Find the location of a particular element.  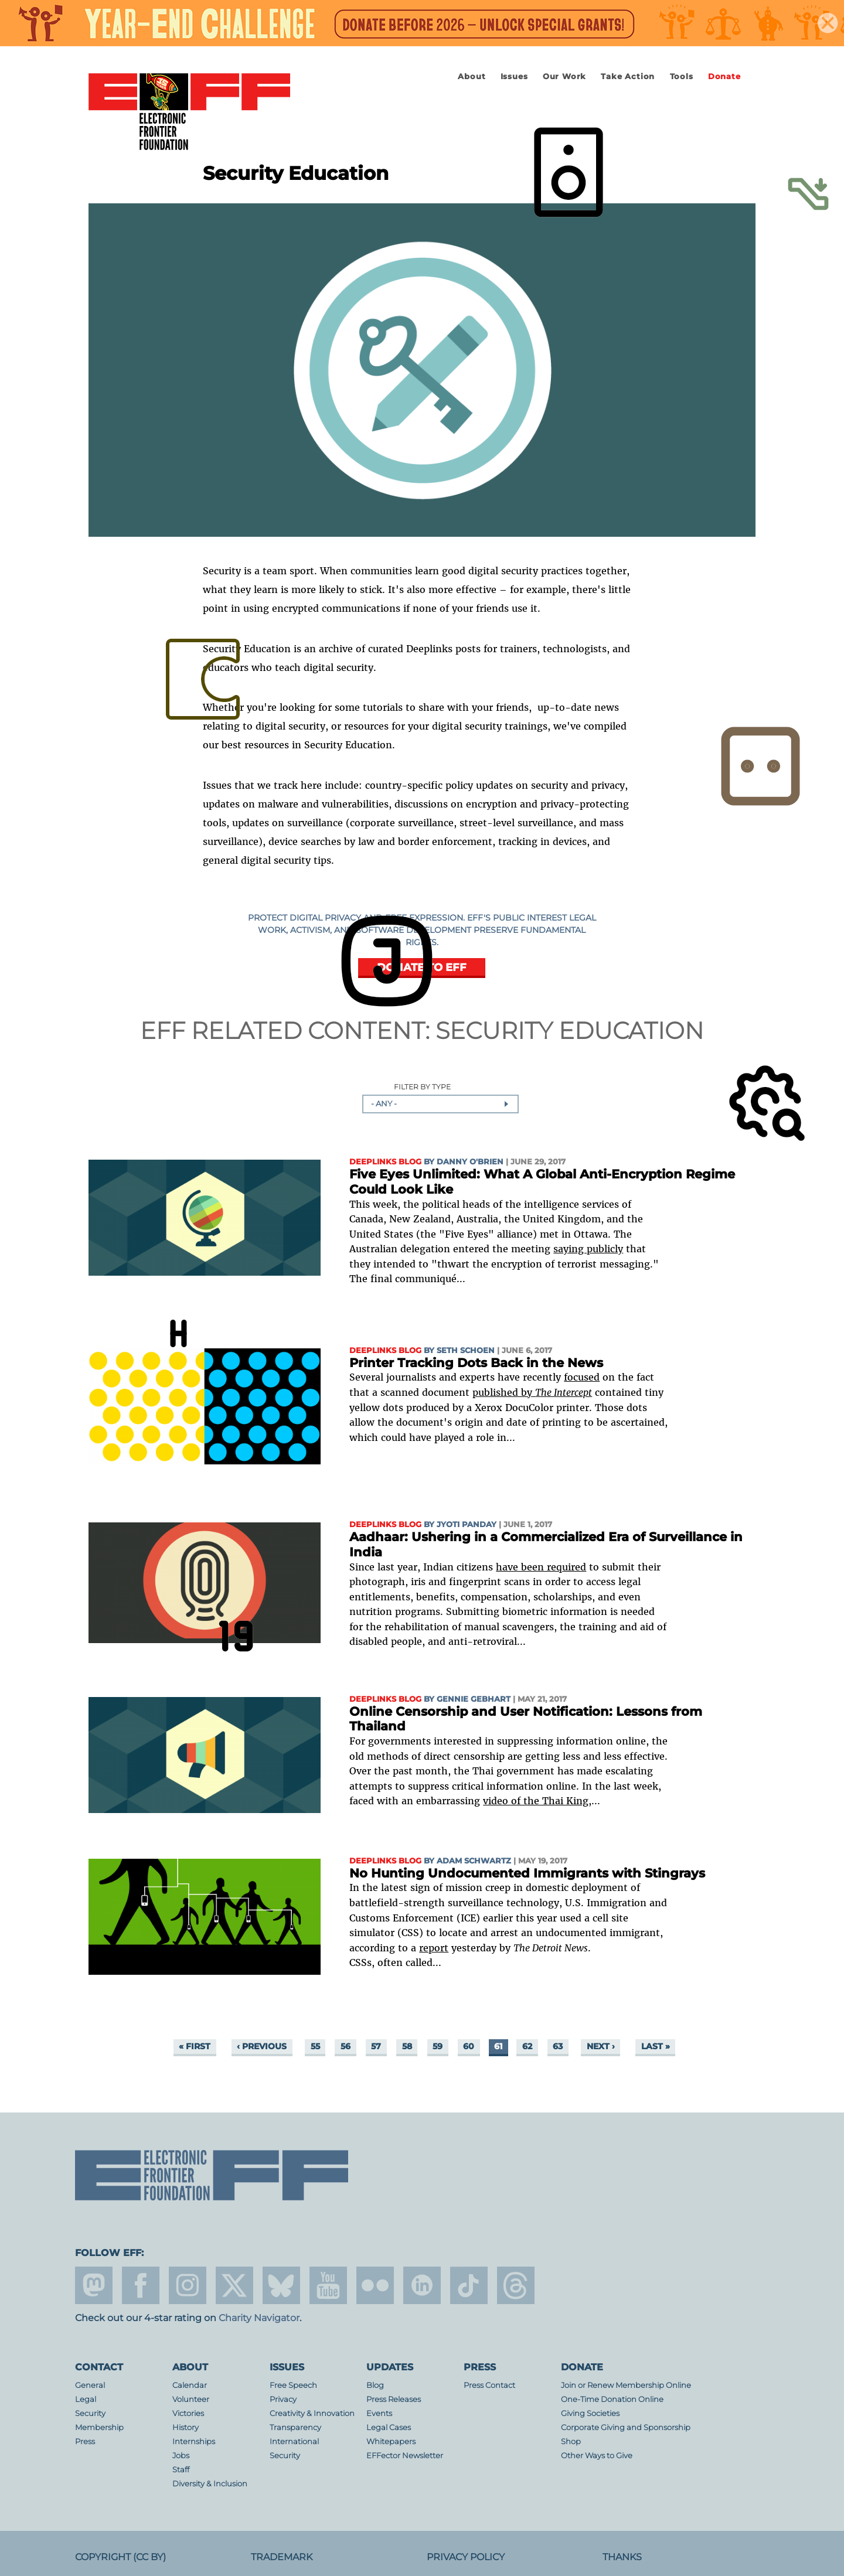

electrical outlet or power source indicator is located at coordinates (760, 766).